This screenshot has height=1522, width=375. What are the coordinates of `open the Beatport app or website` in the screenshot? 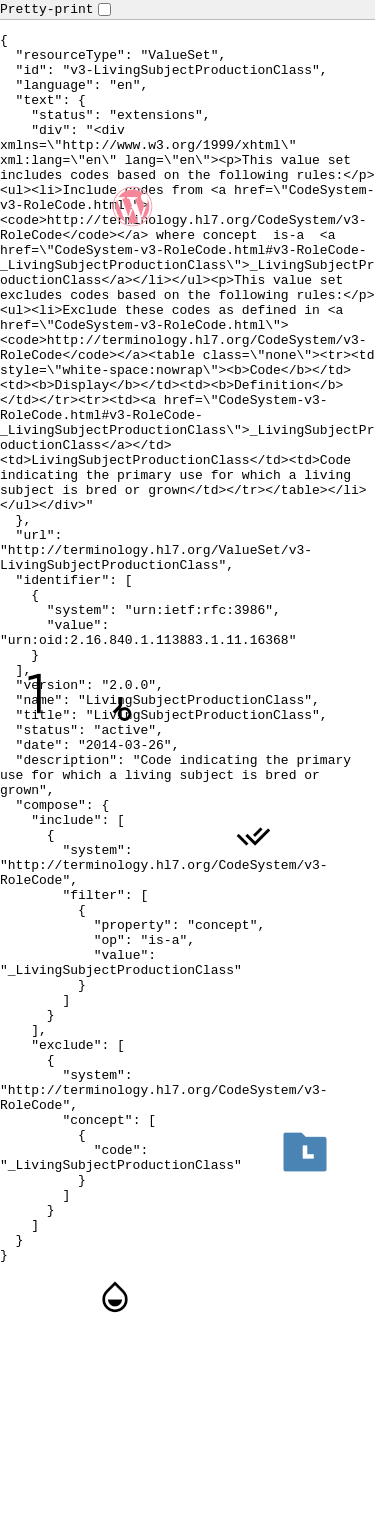 It's located at (122, 709).